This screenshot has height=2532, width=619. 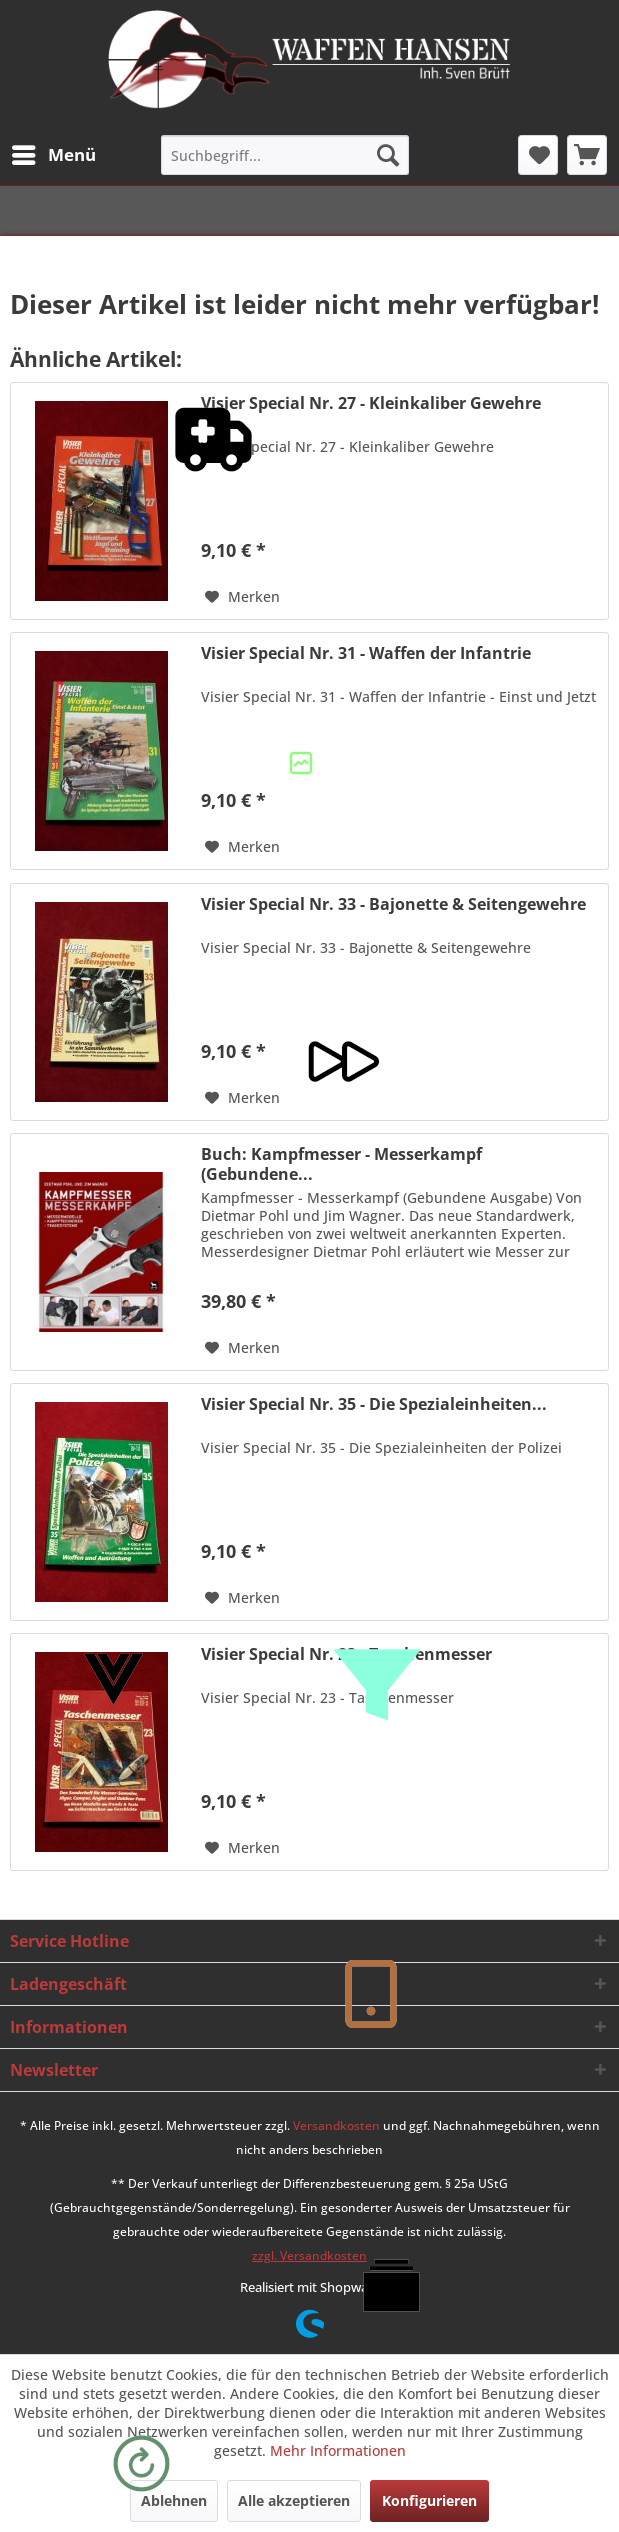 I want to click on request emergency medical services, so click(x=213, y=437).